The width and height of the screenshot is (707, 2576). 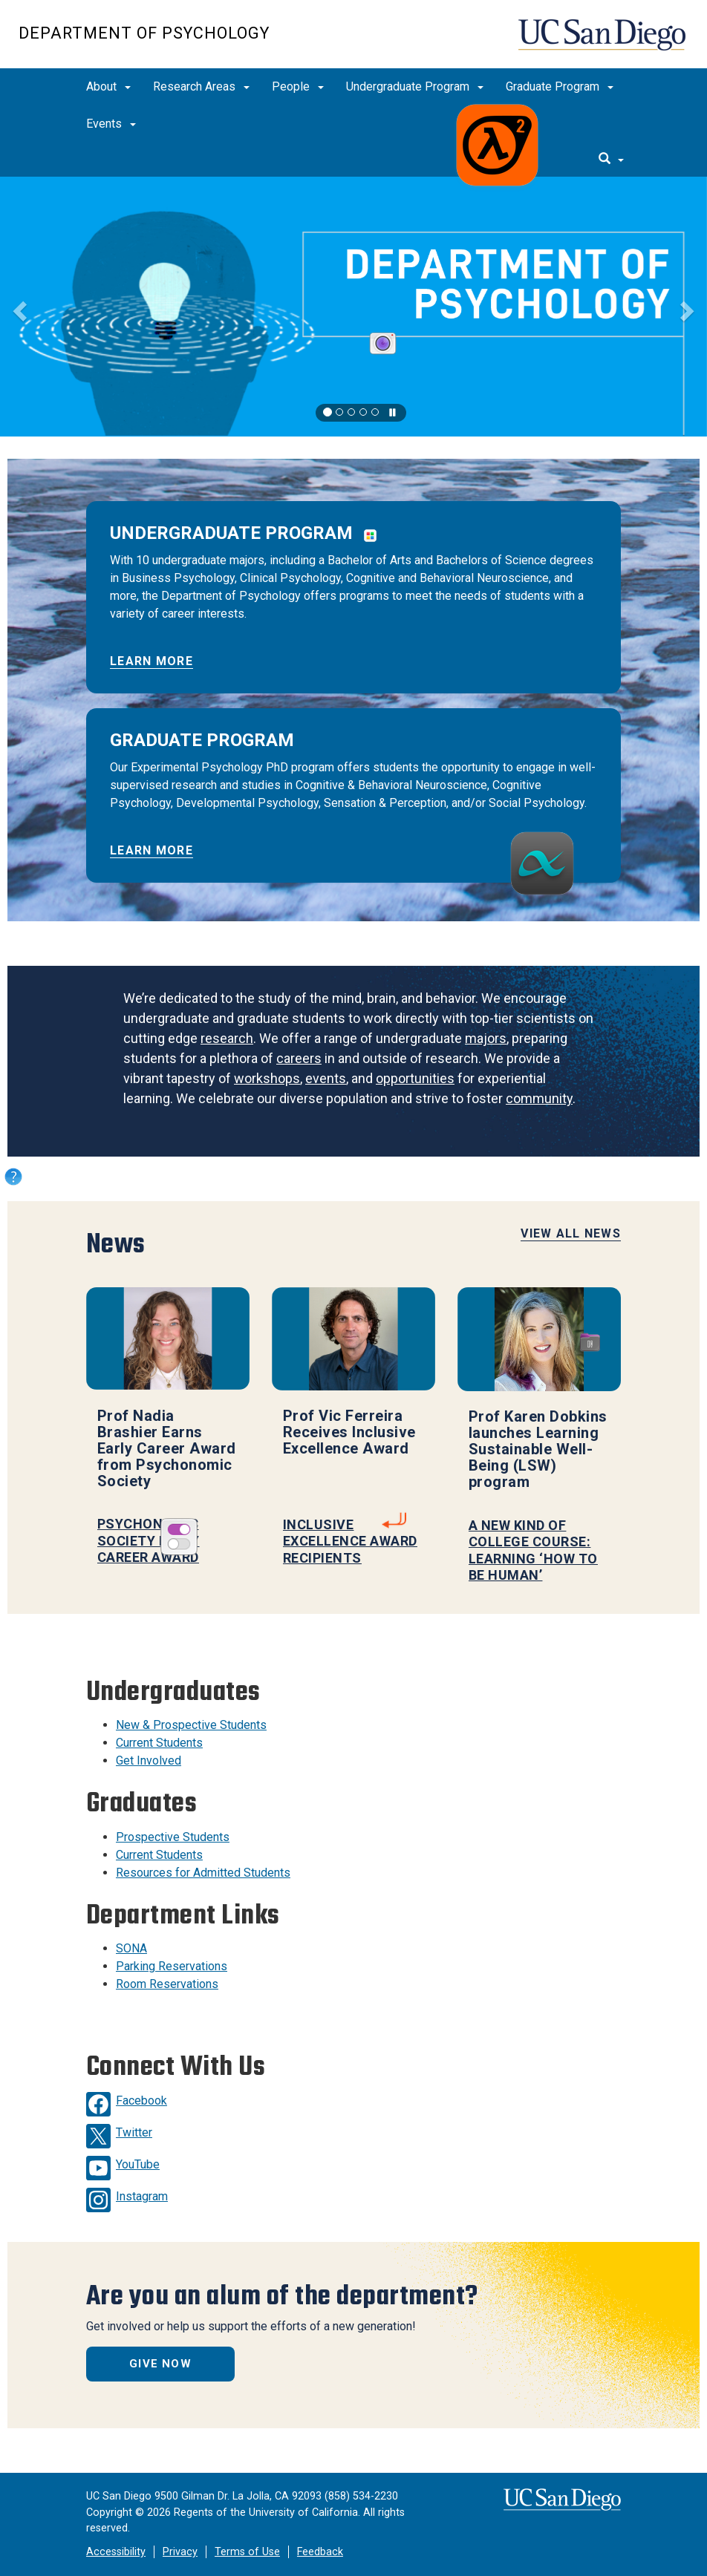 I want to click on launch half-life 2 game, so click(x=497, y=145).